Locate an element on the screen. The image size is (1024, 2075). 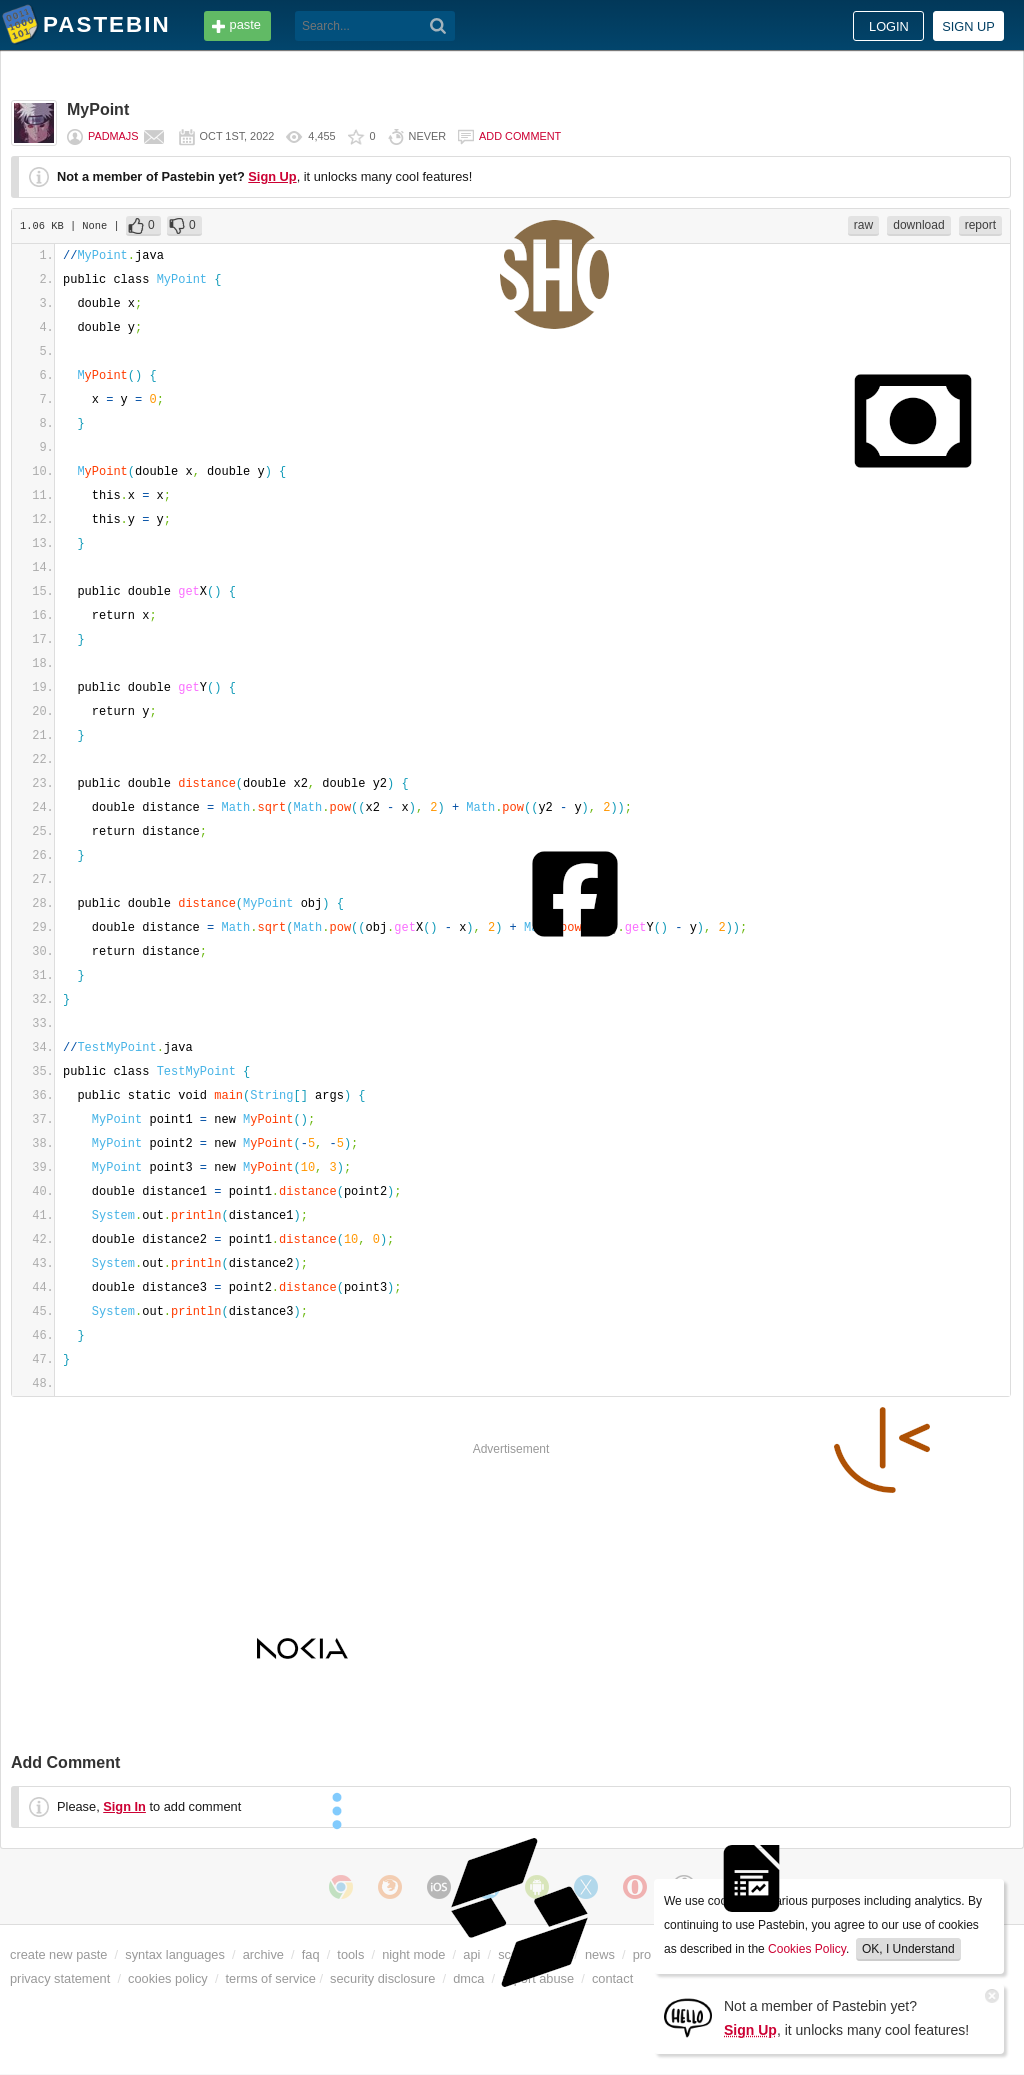
ServBay application logo is located at coordinates (519, 1912).